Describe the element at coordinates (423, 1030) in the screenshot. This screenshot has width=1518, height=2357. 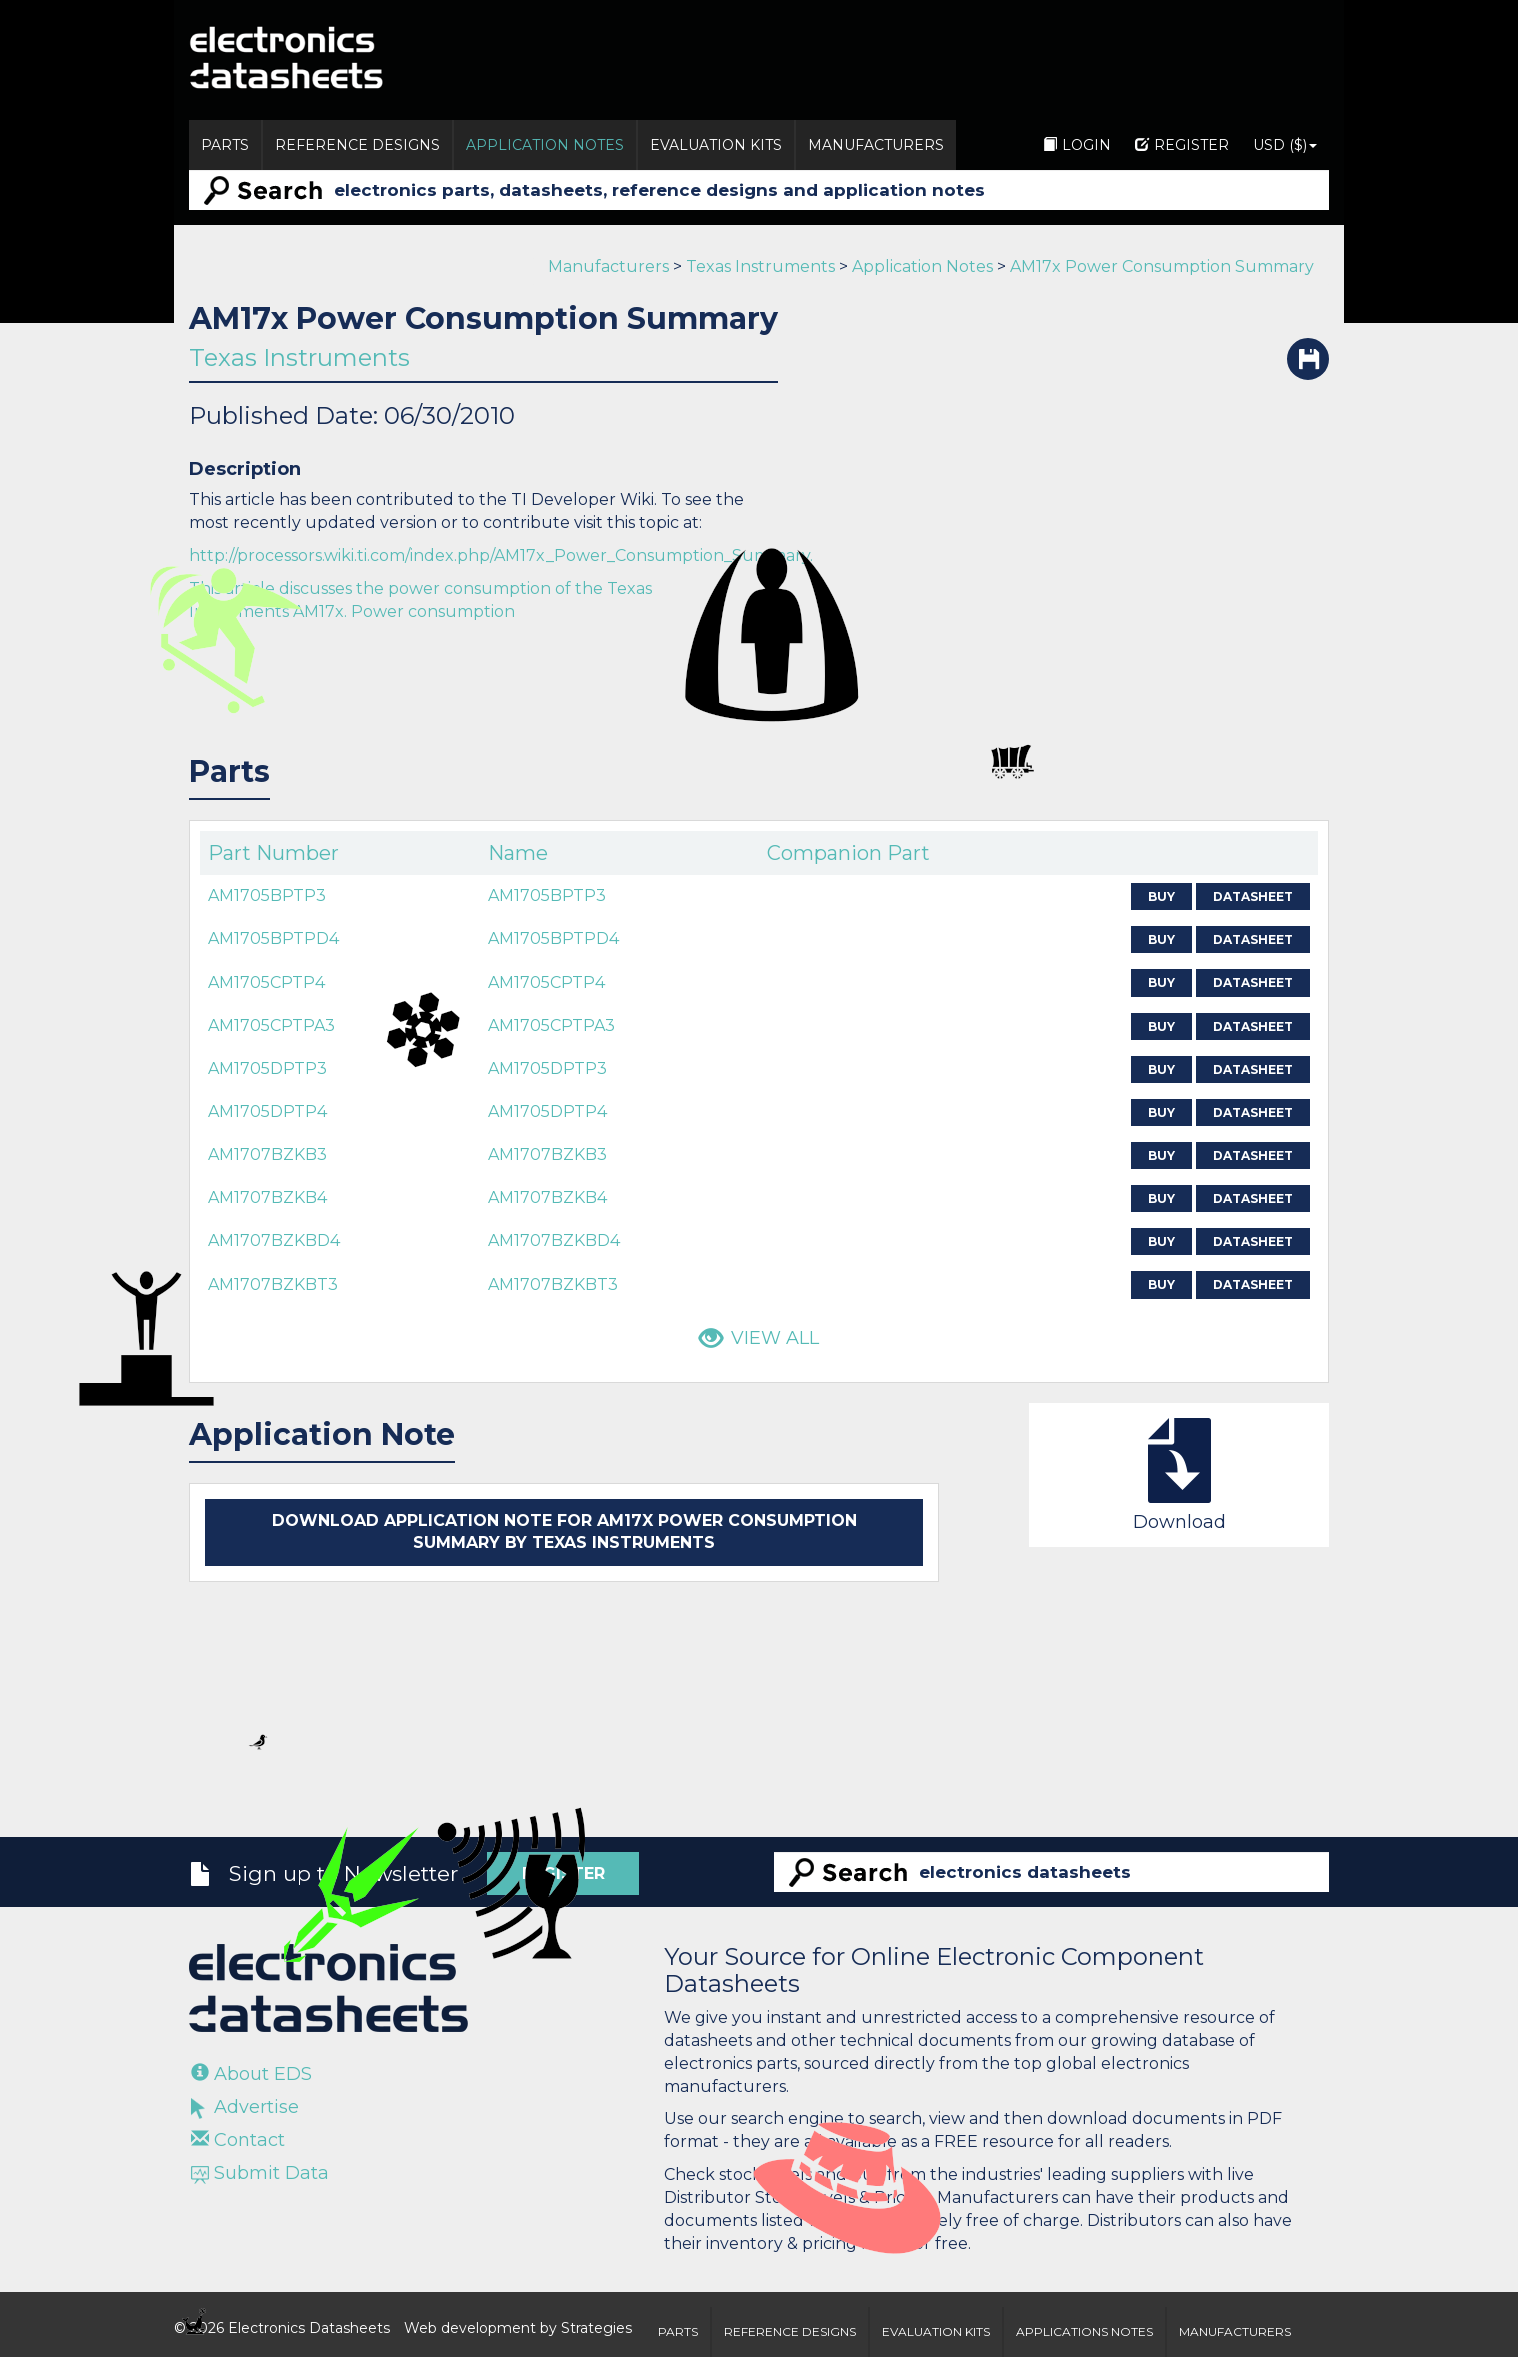
I see `activate cooling or air conditioning mode` at that location.